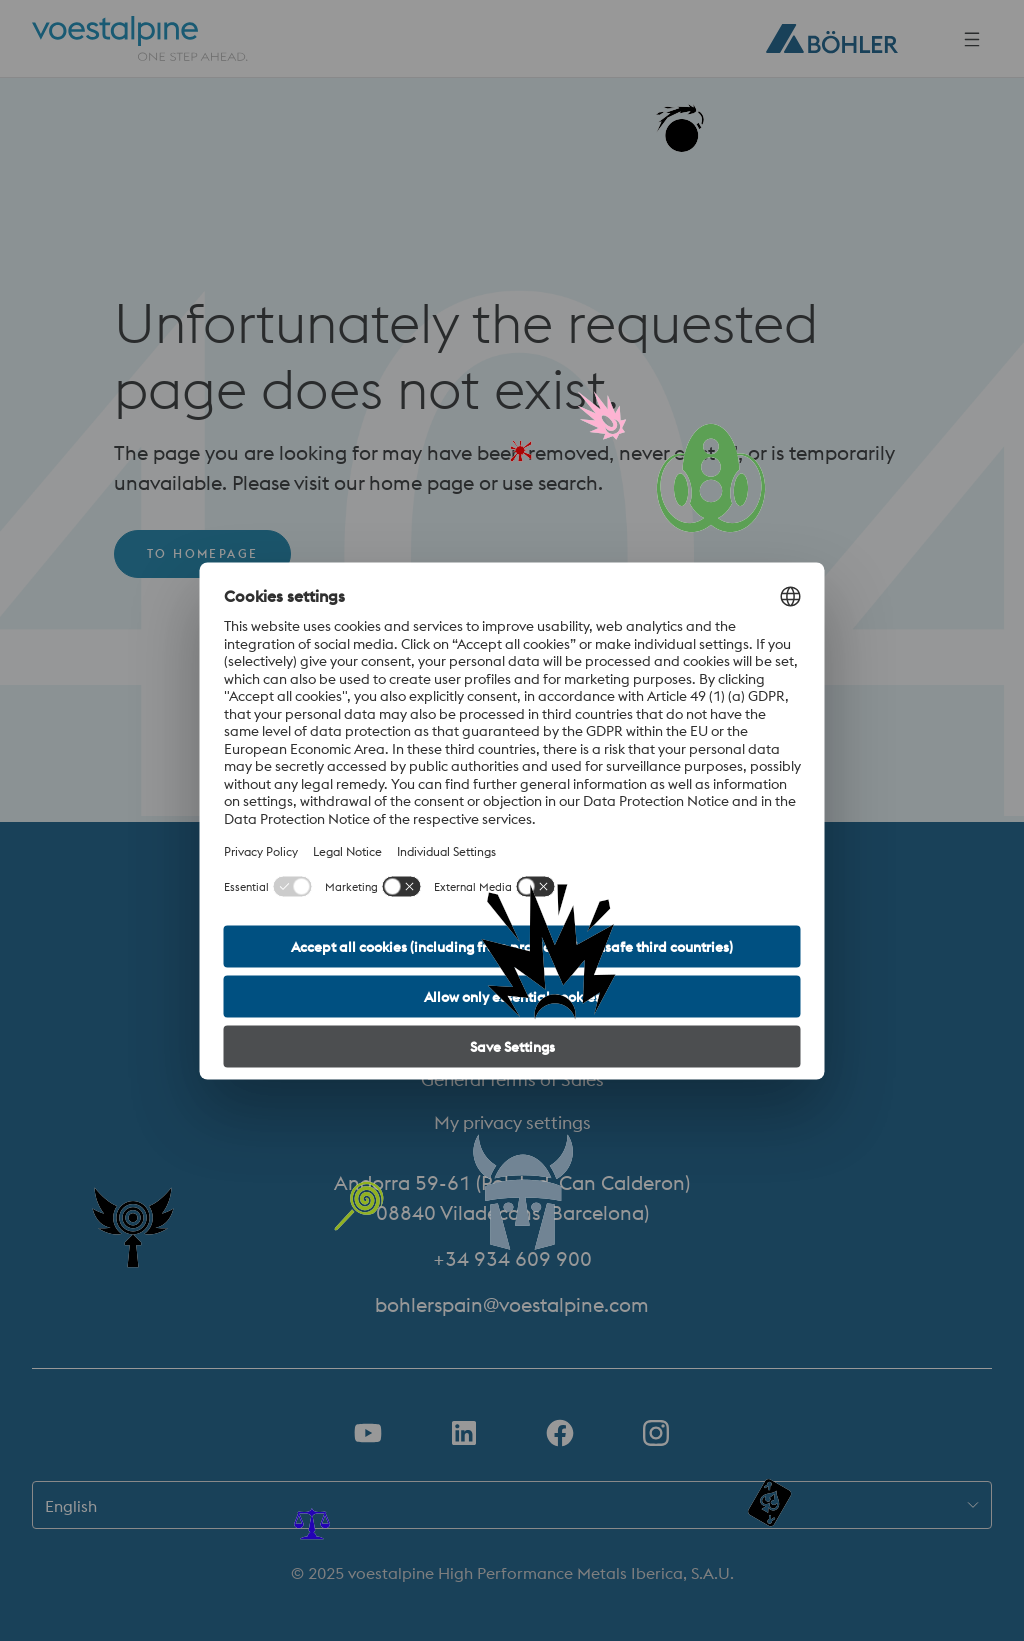  Describe the element at coordinates (312, 1523) in the screenshot. I see `access legal or terms of service information` at that location.